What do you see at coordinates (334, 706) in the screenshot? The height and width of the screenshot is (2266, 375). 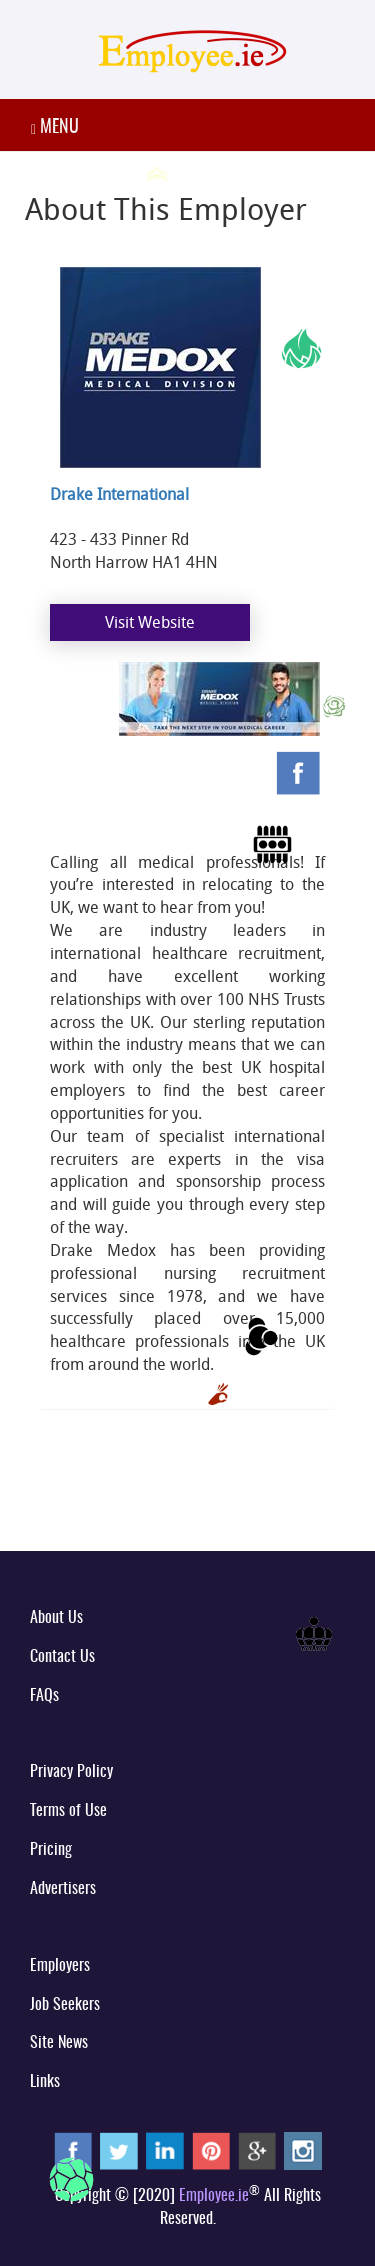 I see `indicates empty state or no results found` at bounding box center [334, 706].